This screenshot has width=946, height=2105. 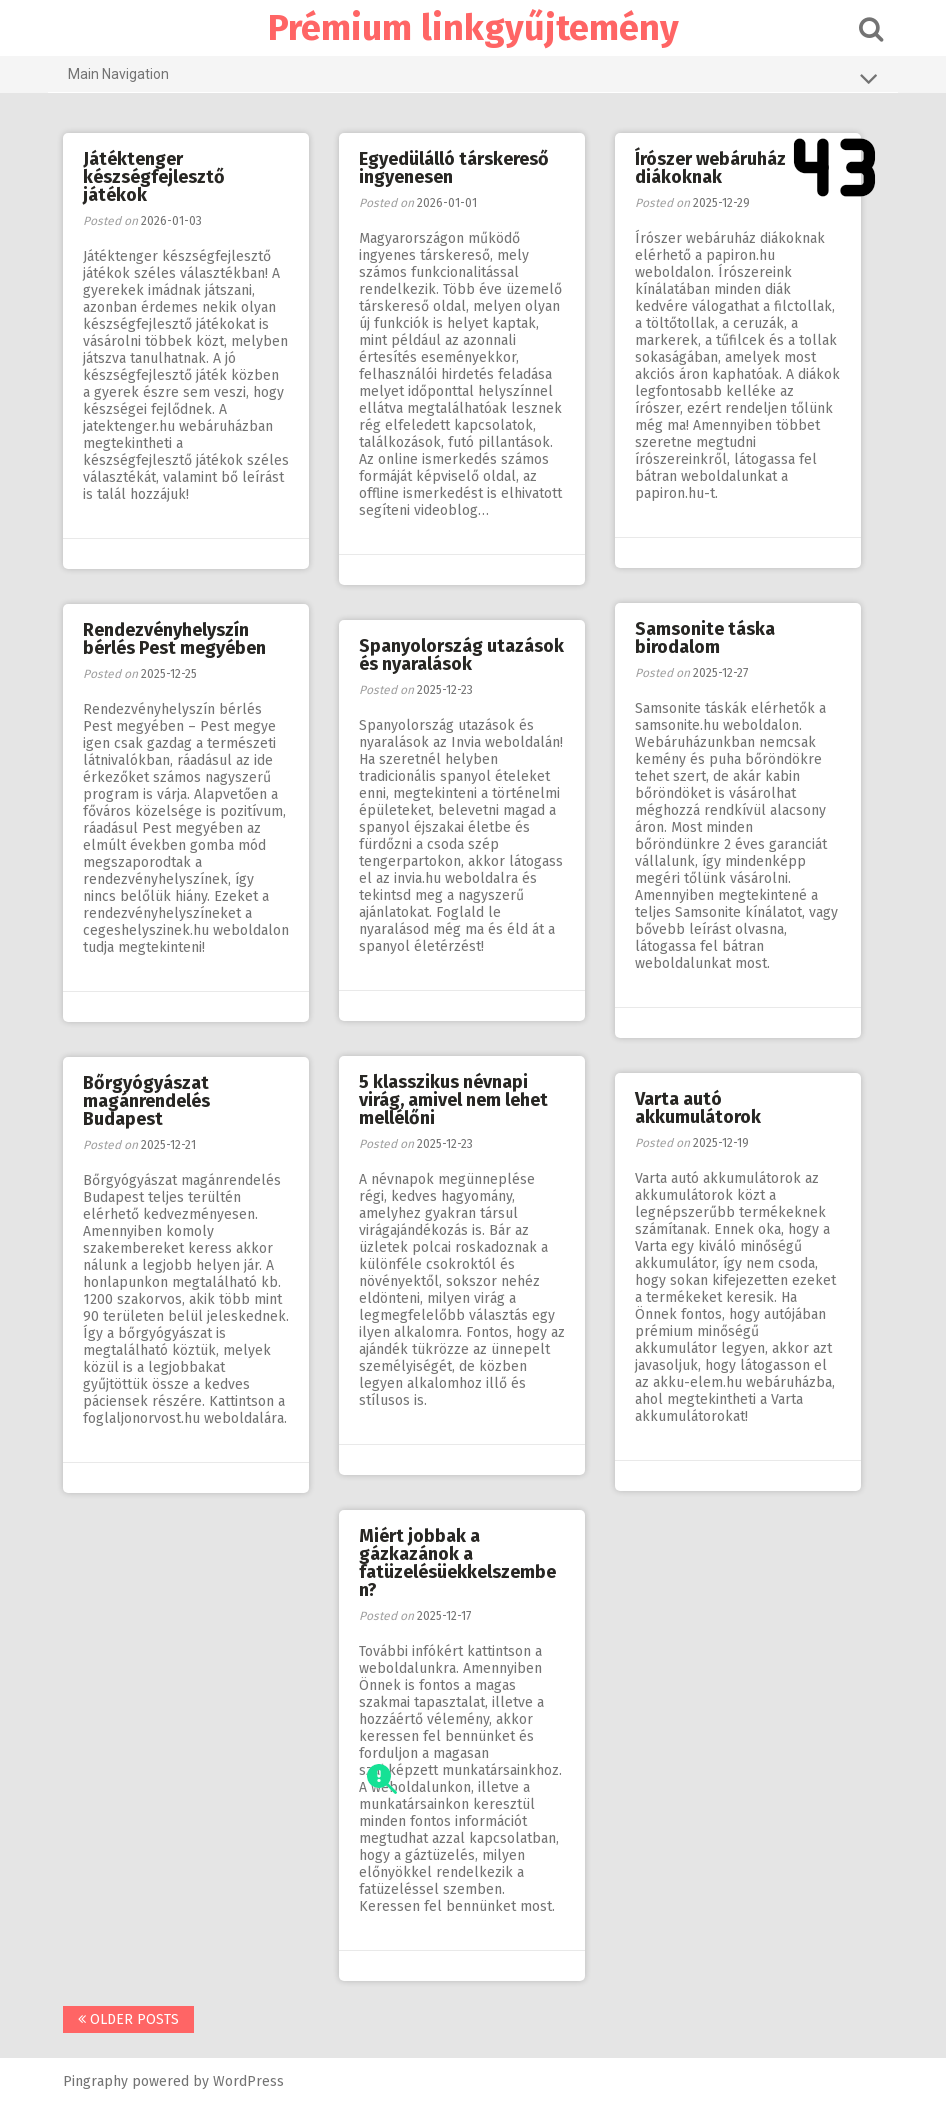 I want to click on indicates item number 43 in a list or sequence, so click(x=834, y=167).